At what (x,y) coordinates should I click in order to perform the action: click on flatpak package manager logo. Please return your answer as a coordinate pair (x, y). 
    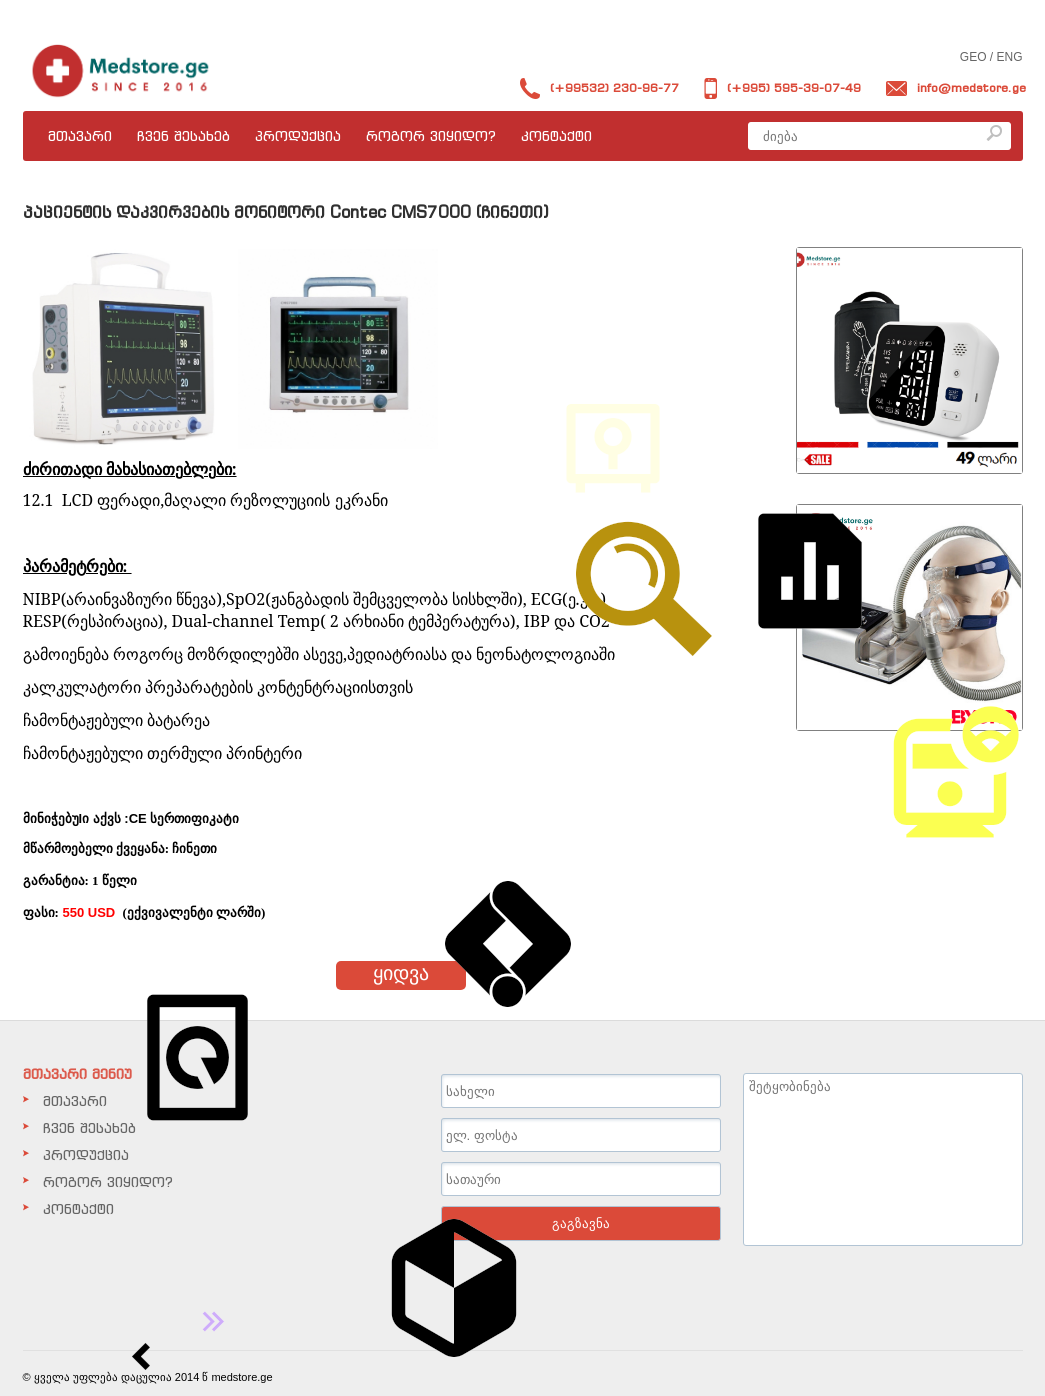
    Looking at the image, I should click on (454, 1288).